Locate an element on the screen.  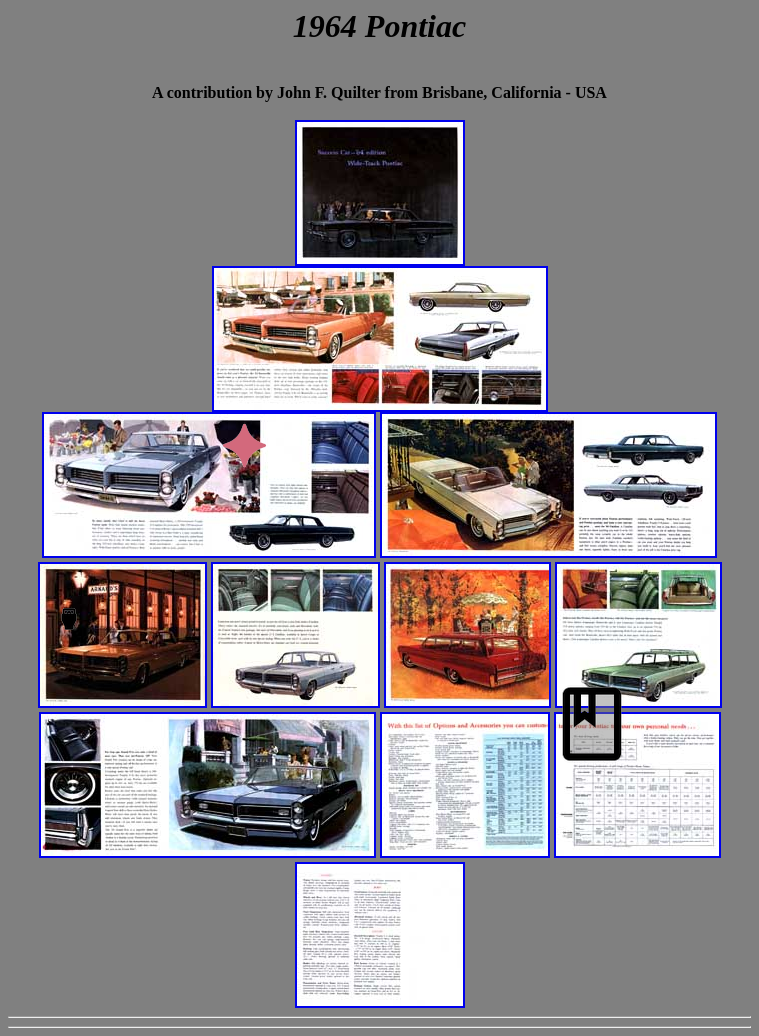
access your saved bookmarks or reading list is located at coordinates (592, 724).